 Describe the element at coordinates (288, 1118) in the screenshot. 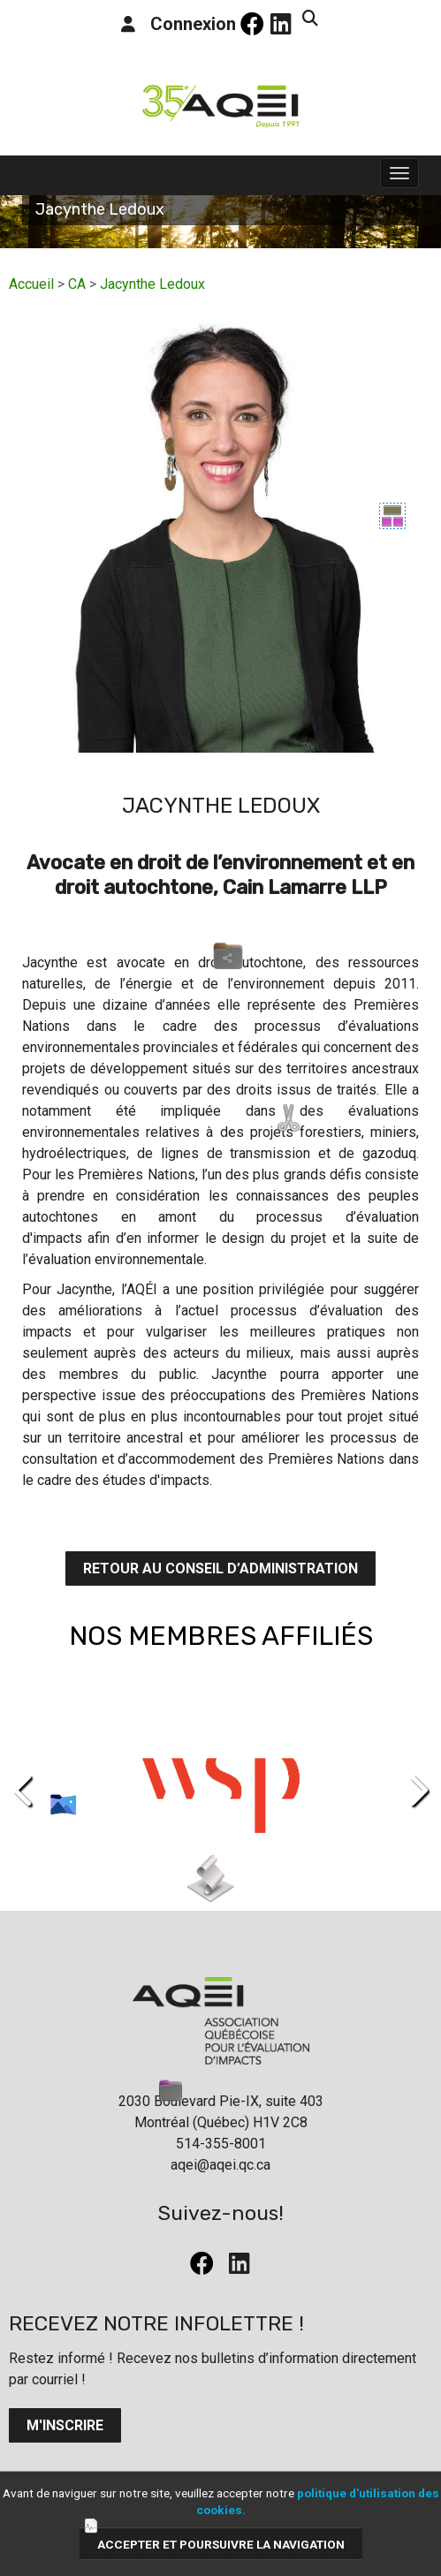

I see `cut selected content to clipboard` at that location.